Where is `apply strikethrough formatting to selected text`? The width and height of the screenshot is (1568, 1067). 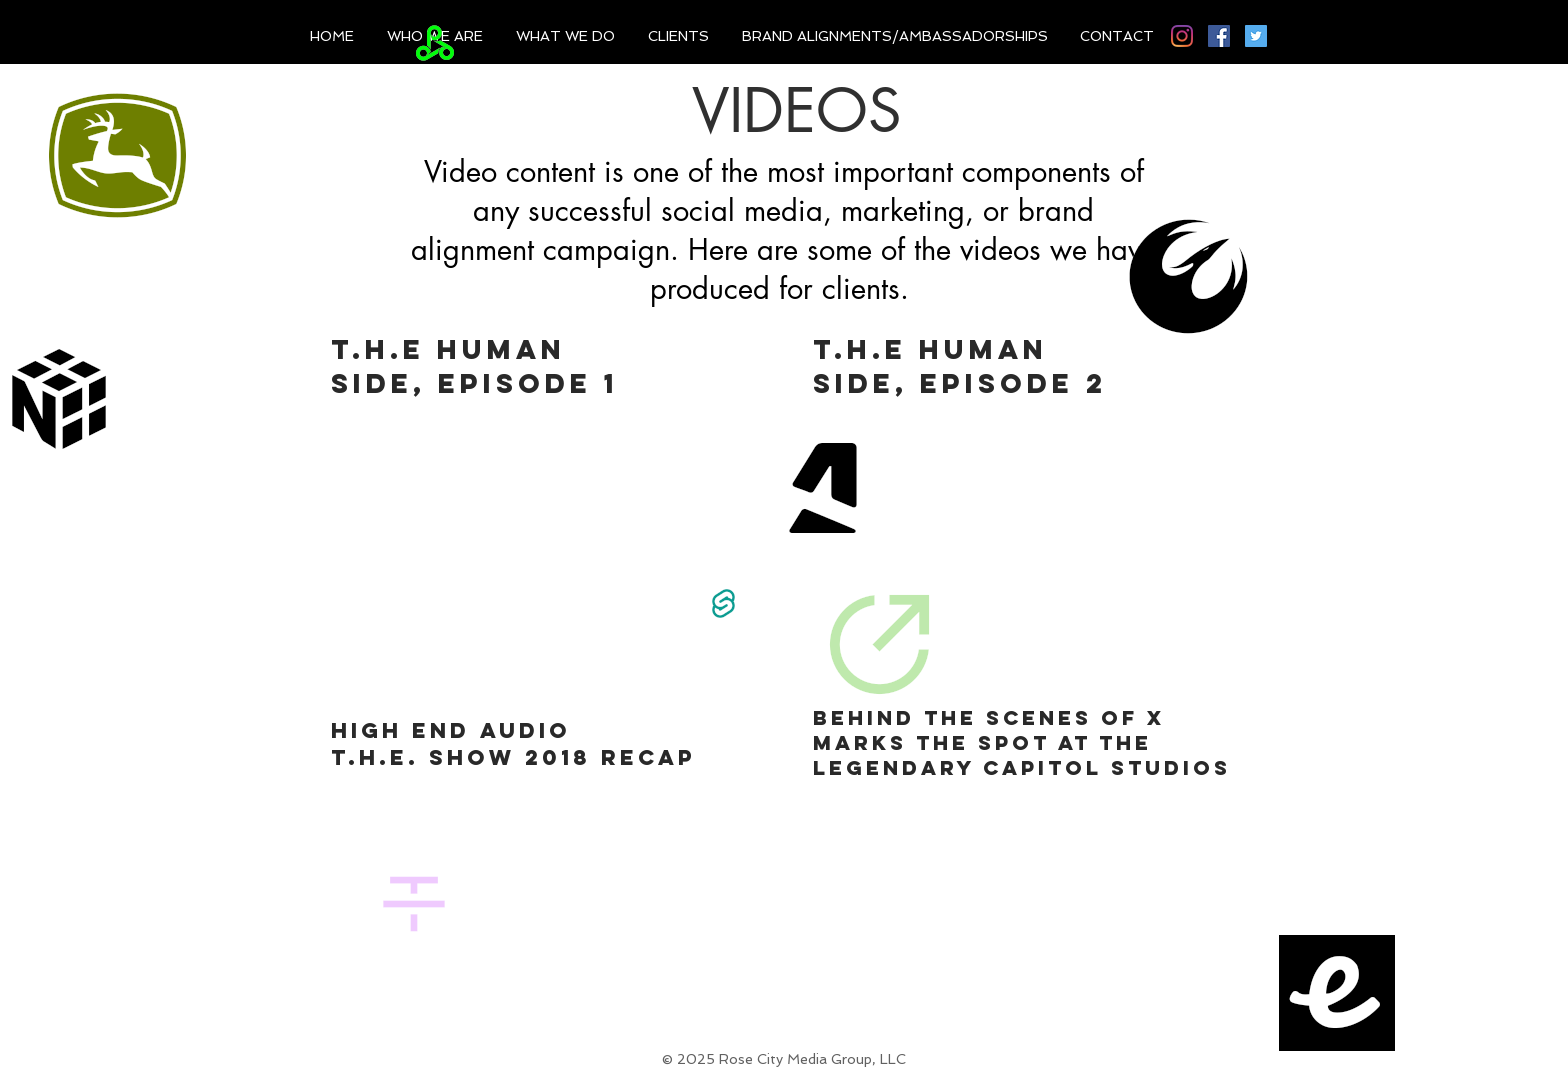 apply strikethrough formatting to selected text is located at coordinates (414, 904).